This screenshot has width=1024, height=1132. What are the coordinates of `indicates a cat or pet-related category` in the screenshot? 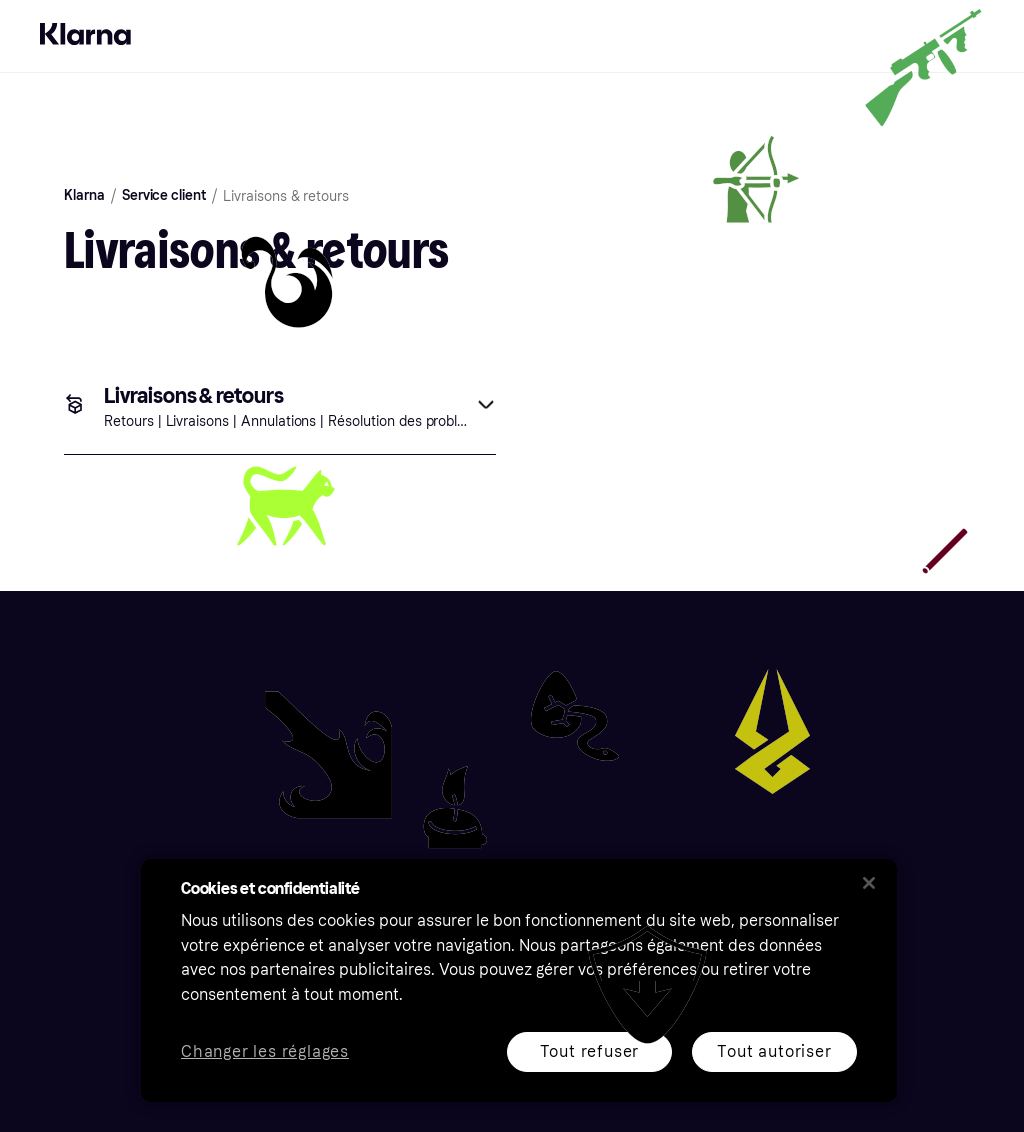 It's located at (286, 506).